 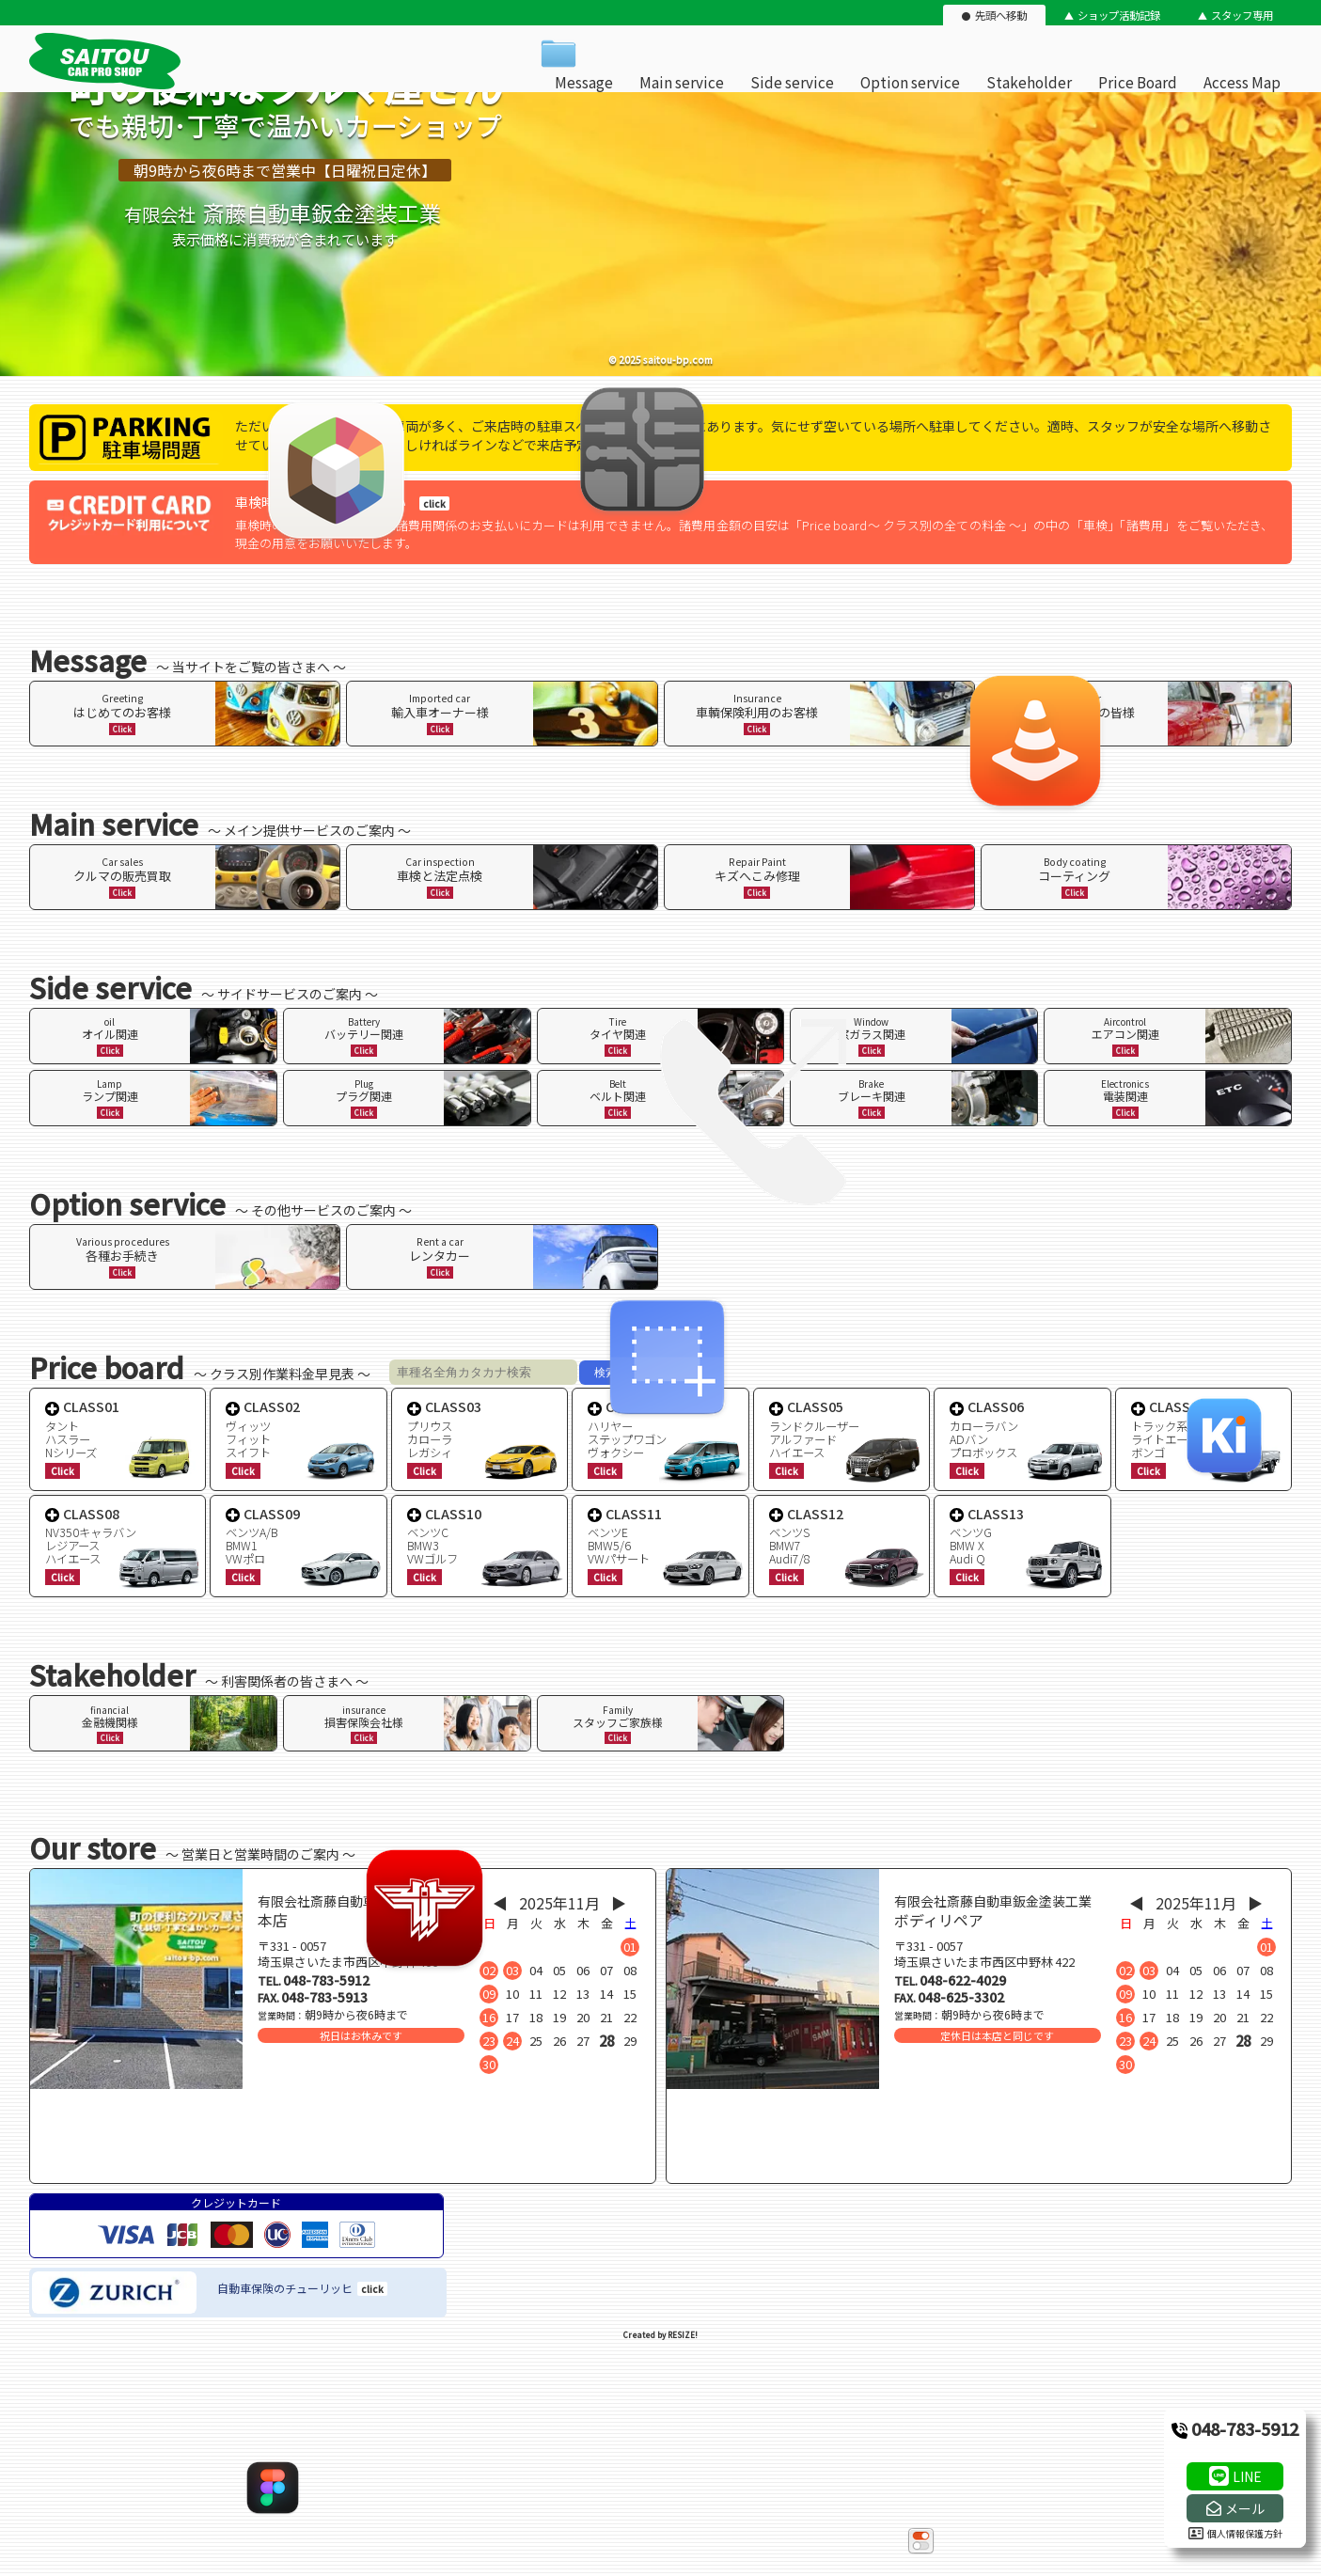 What do you see at coordinates (1035, 741) in the screenshot?
I see `open VLC media player` at bounding box center [1035, 741].